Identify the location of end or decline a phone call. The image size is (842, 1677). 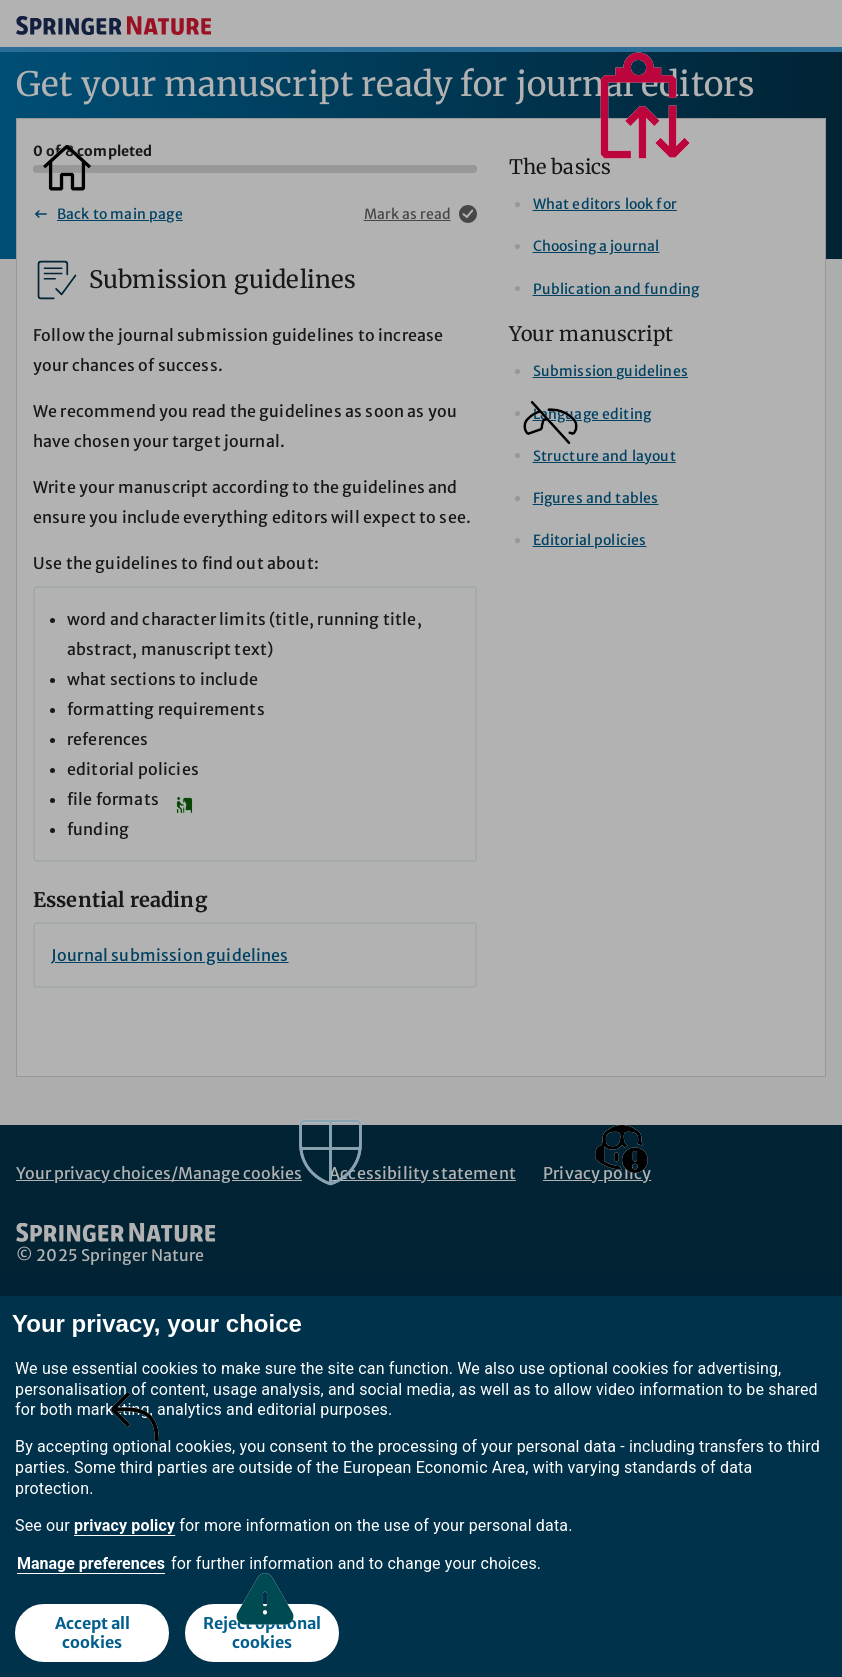
(550, 422).